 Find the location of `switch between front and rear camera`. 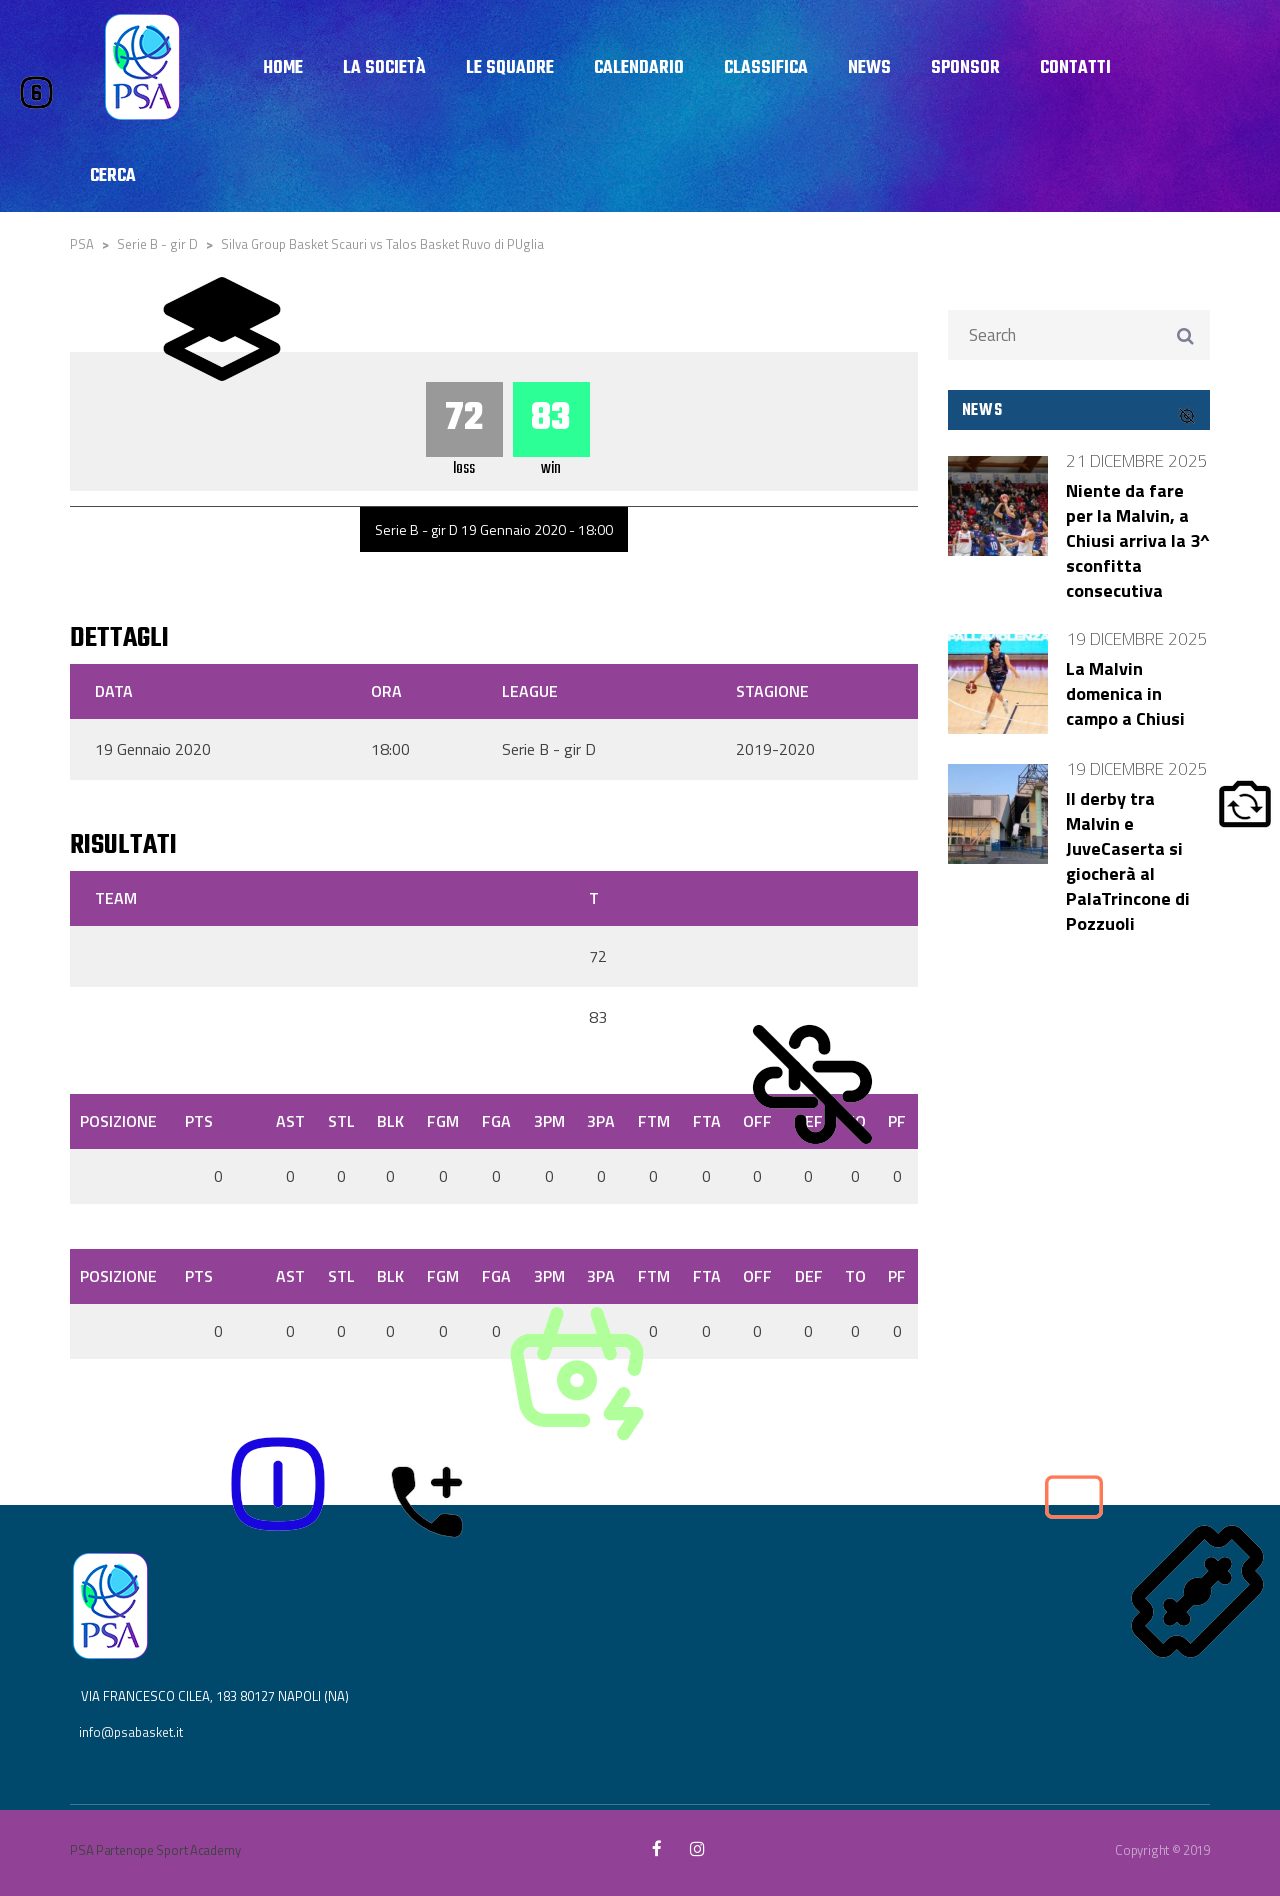

switch between front and rear camera is located at coordinates (1245, 804).